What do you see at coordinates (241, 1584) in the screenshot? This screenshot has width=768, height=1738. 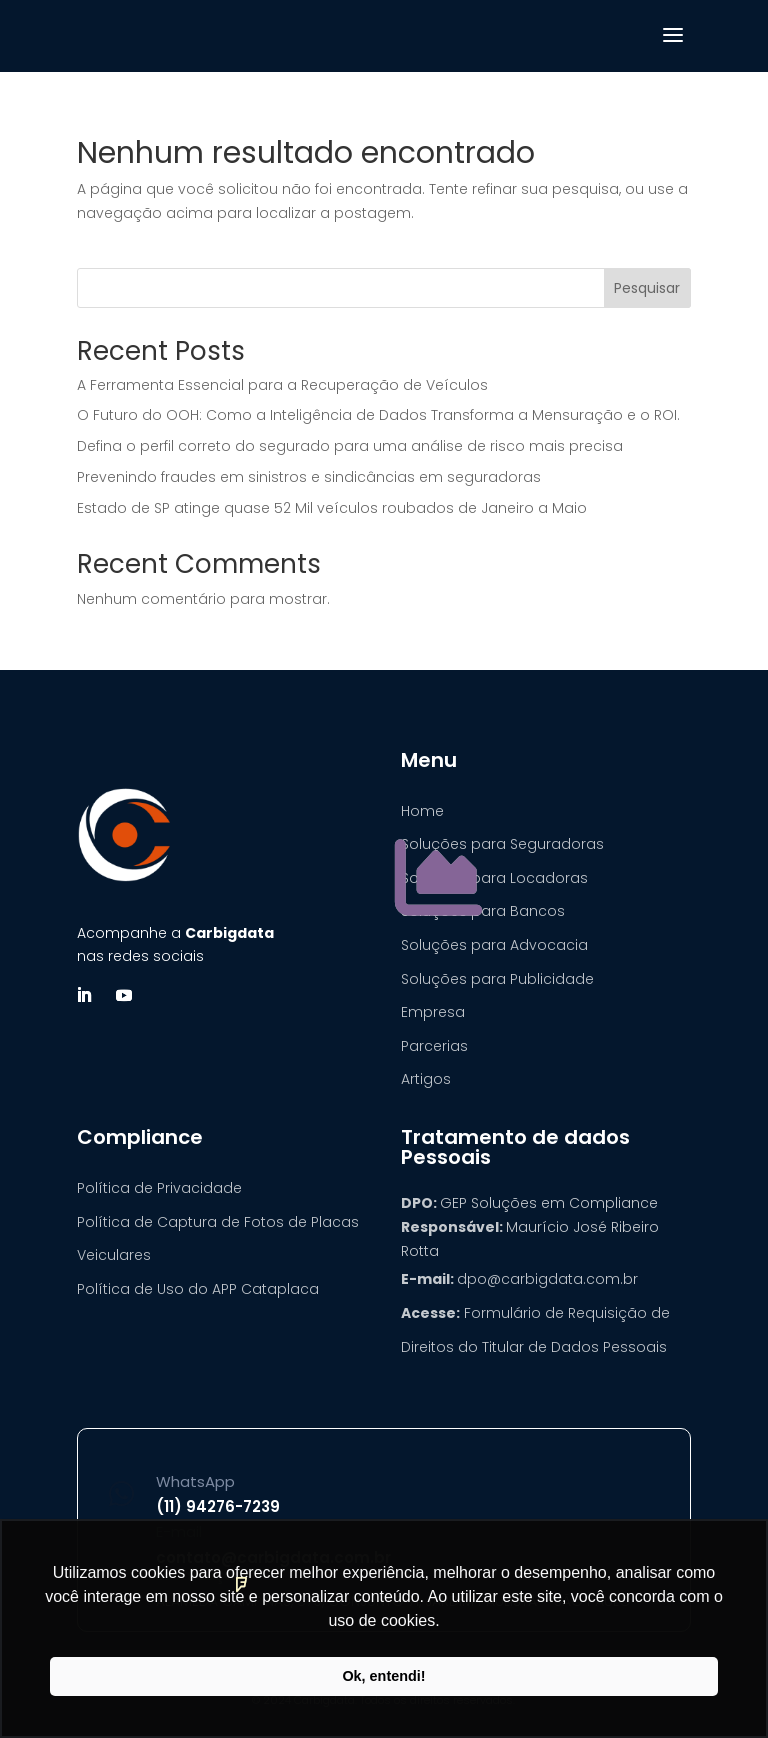 I see `open foursquare app` at bounding box center [241, 1584].